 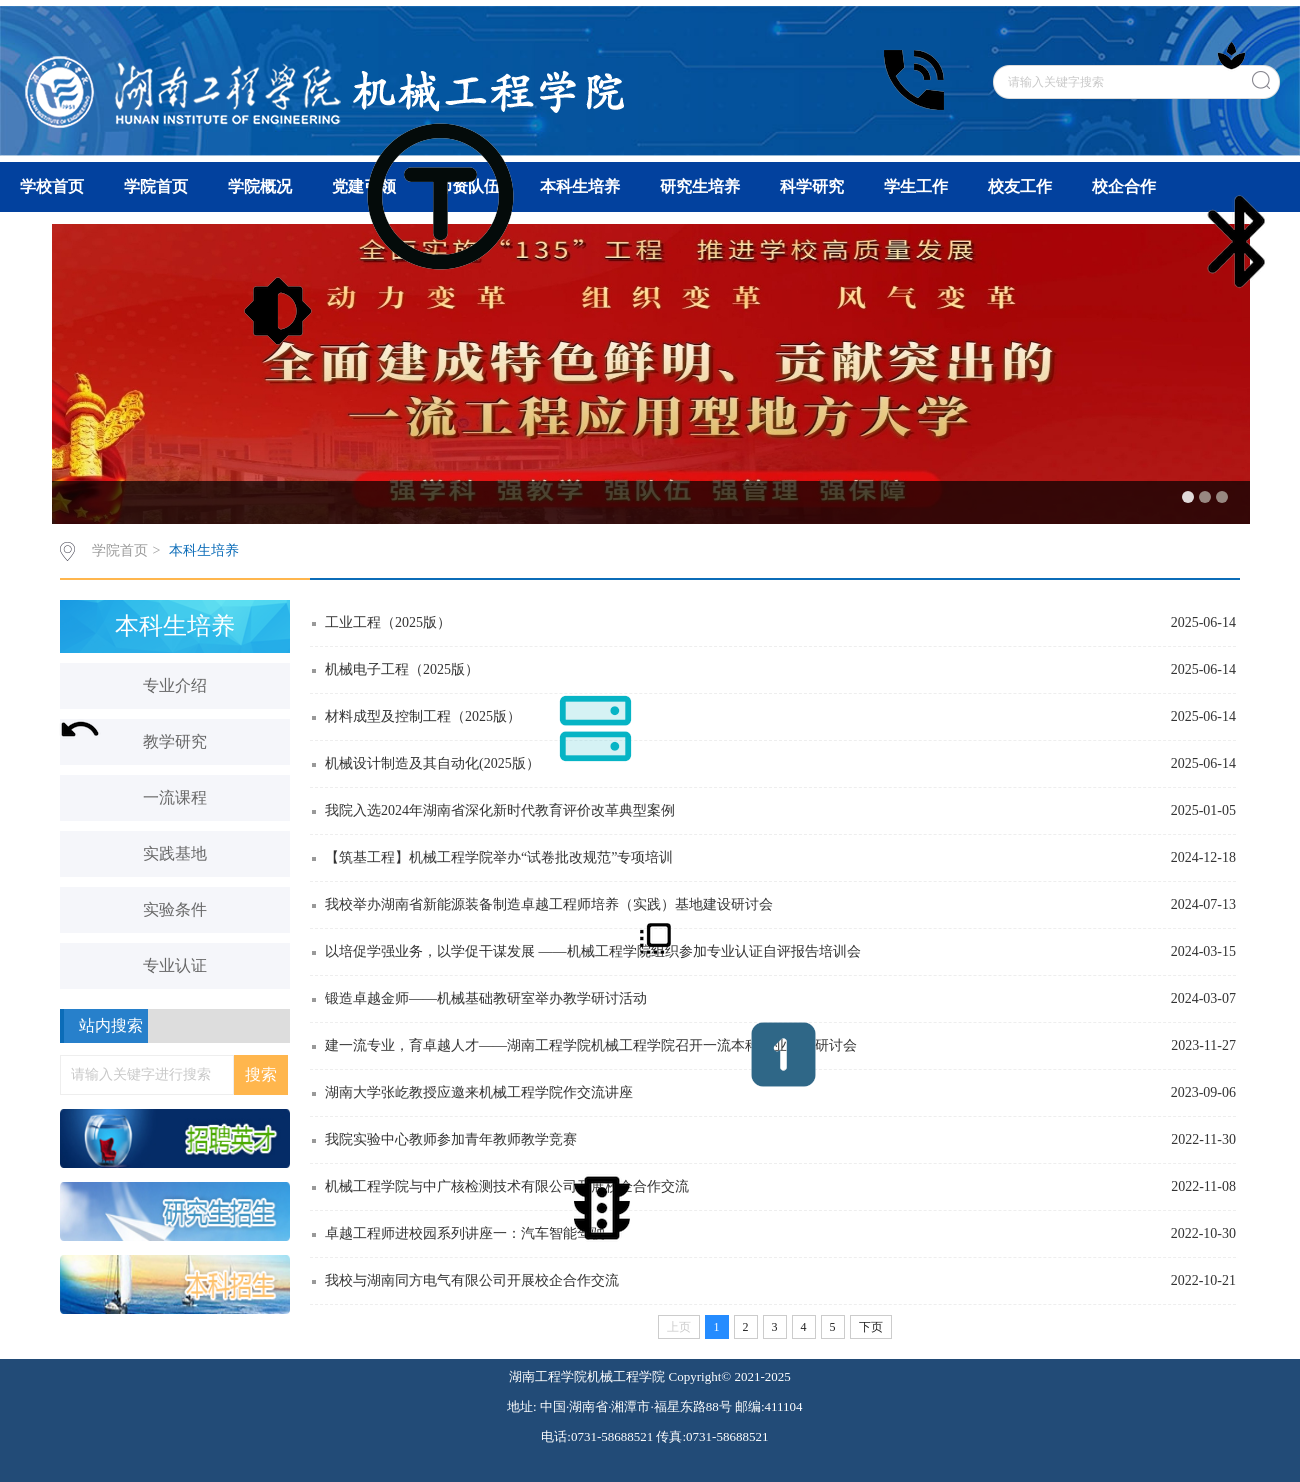 I want to click on access storage or server settings, so click(x=595, y=728).